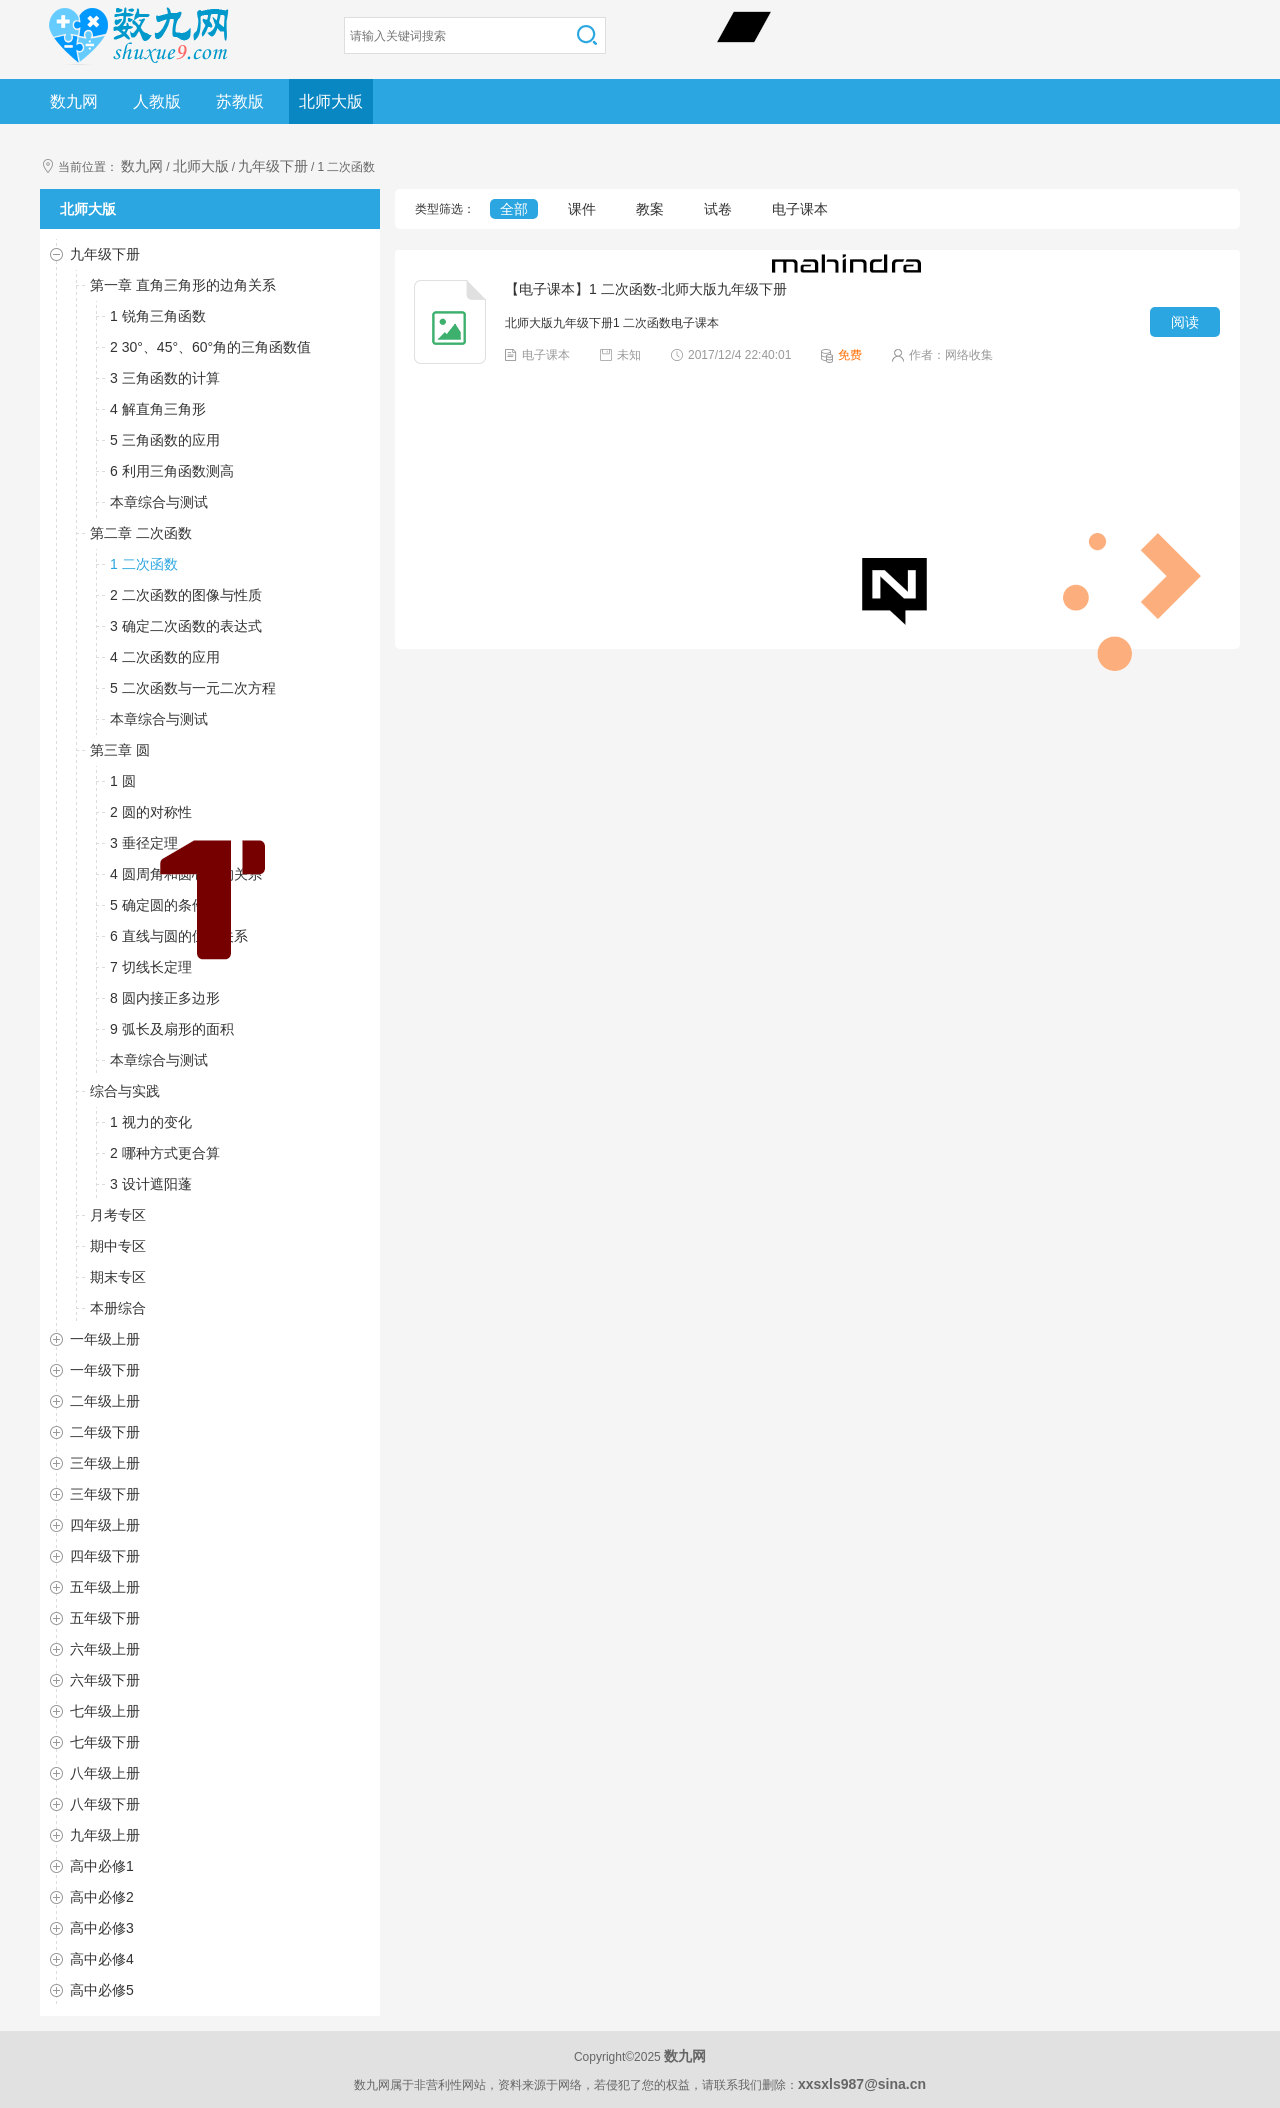 Image resolution: width=1280 pixels, height=2108 pixels. I want to click on access design or creative tools, so click(214, 897).